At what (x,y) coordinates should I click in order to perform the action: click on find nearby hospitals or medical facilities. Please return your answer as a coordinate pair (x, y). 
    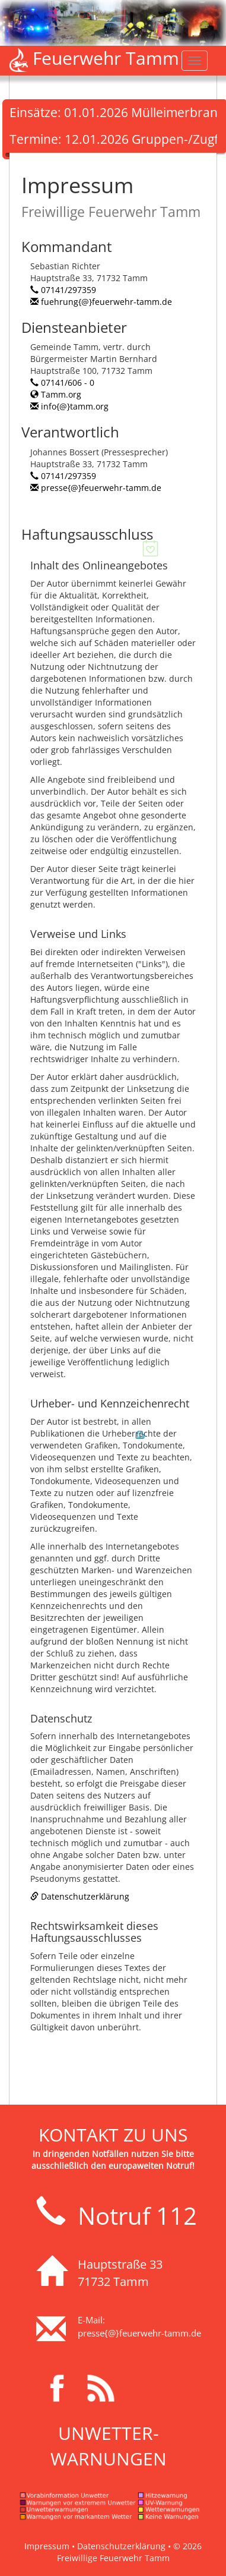
    Looking at the image, I should click on (140, 1435).